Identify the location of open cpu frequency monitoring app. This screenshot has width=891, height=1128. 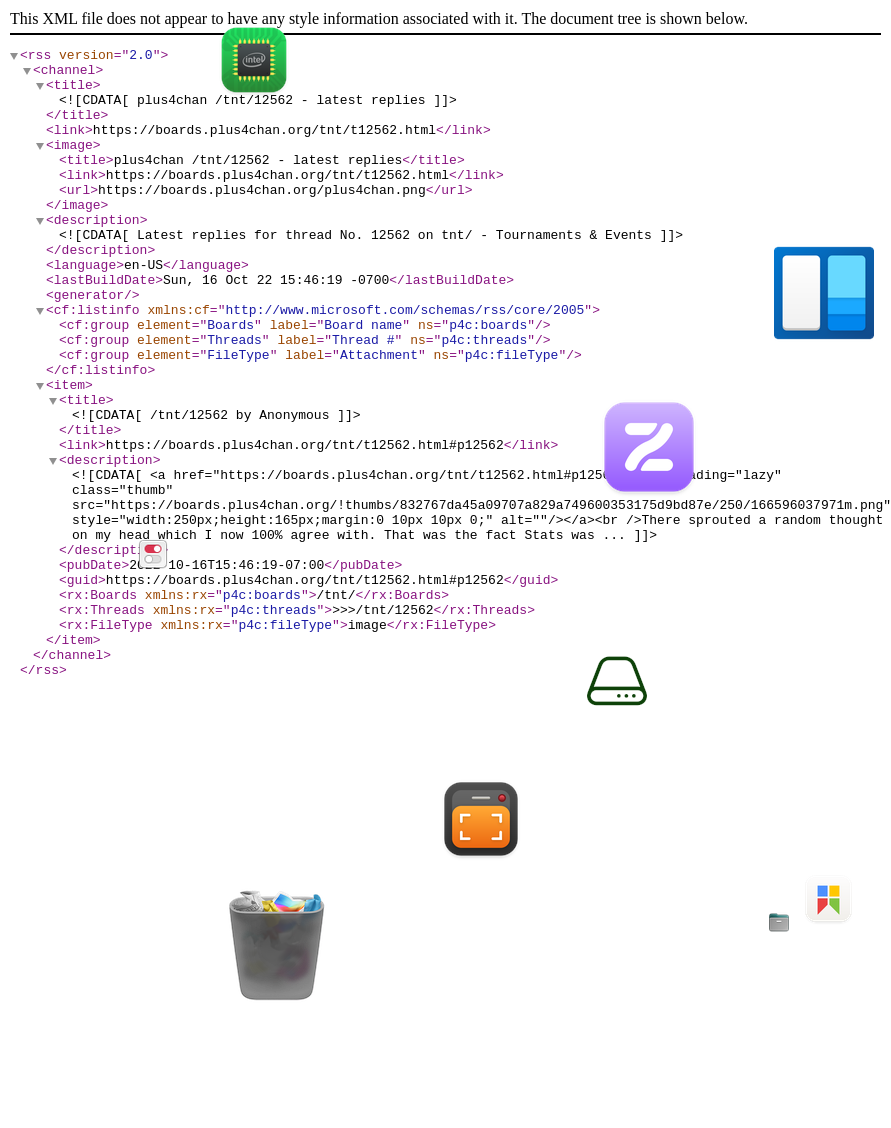
(254, 60).